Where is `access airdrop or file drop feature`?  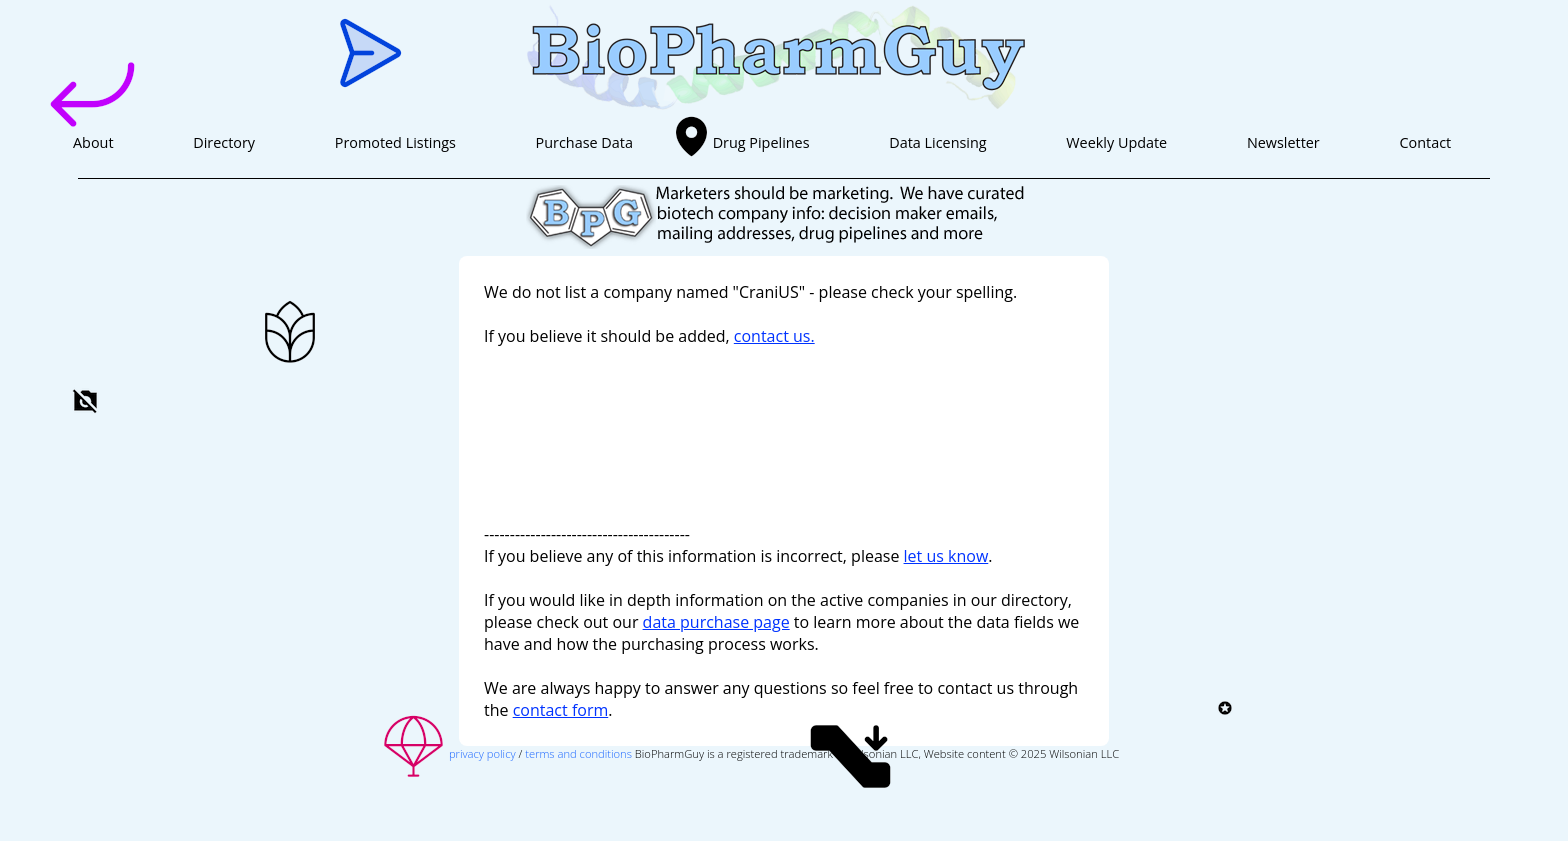
access airdrop or file drop feature is located at coordinates (413, 747).